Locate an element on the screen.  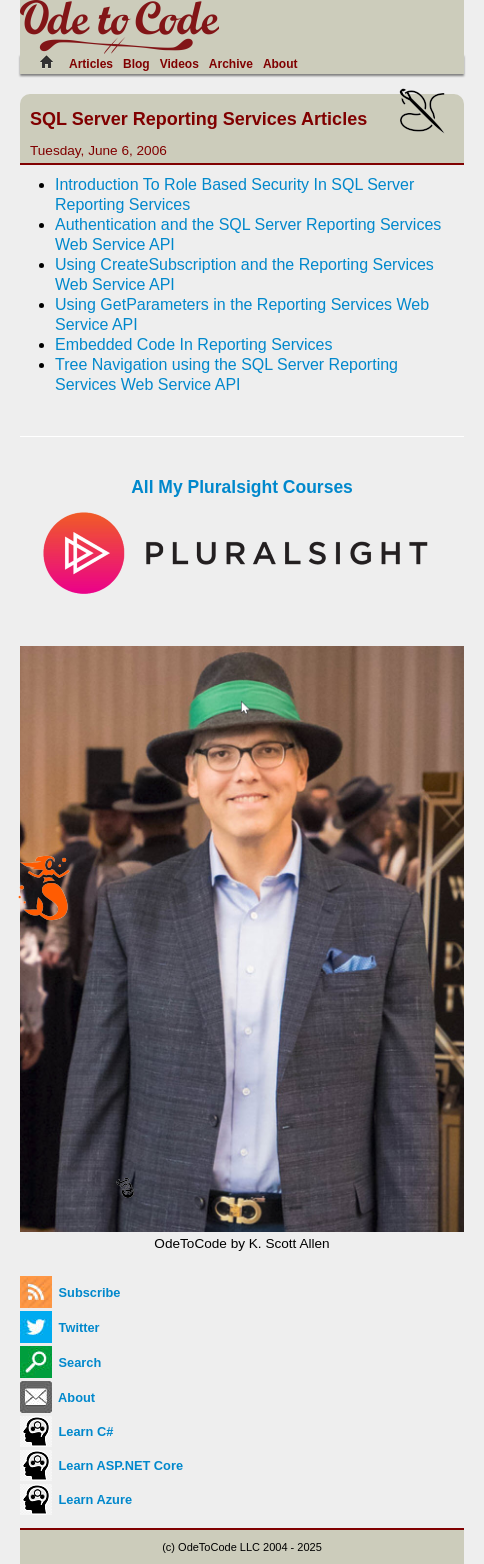
incense or aromatherapy item in a game inventory is located at coordinates (126, 1188).